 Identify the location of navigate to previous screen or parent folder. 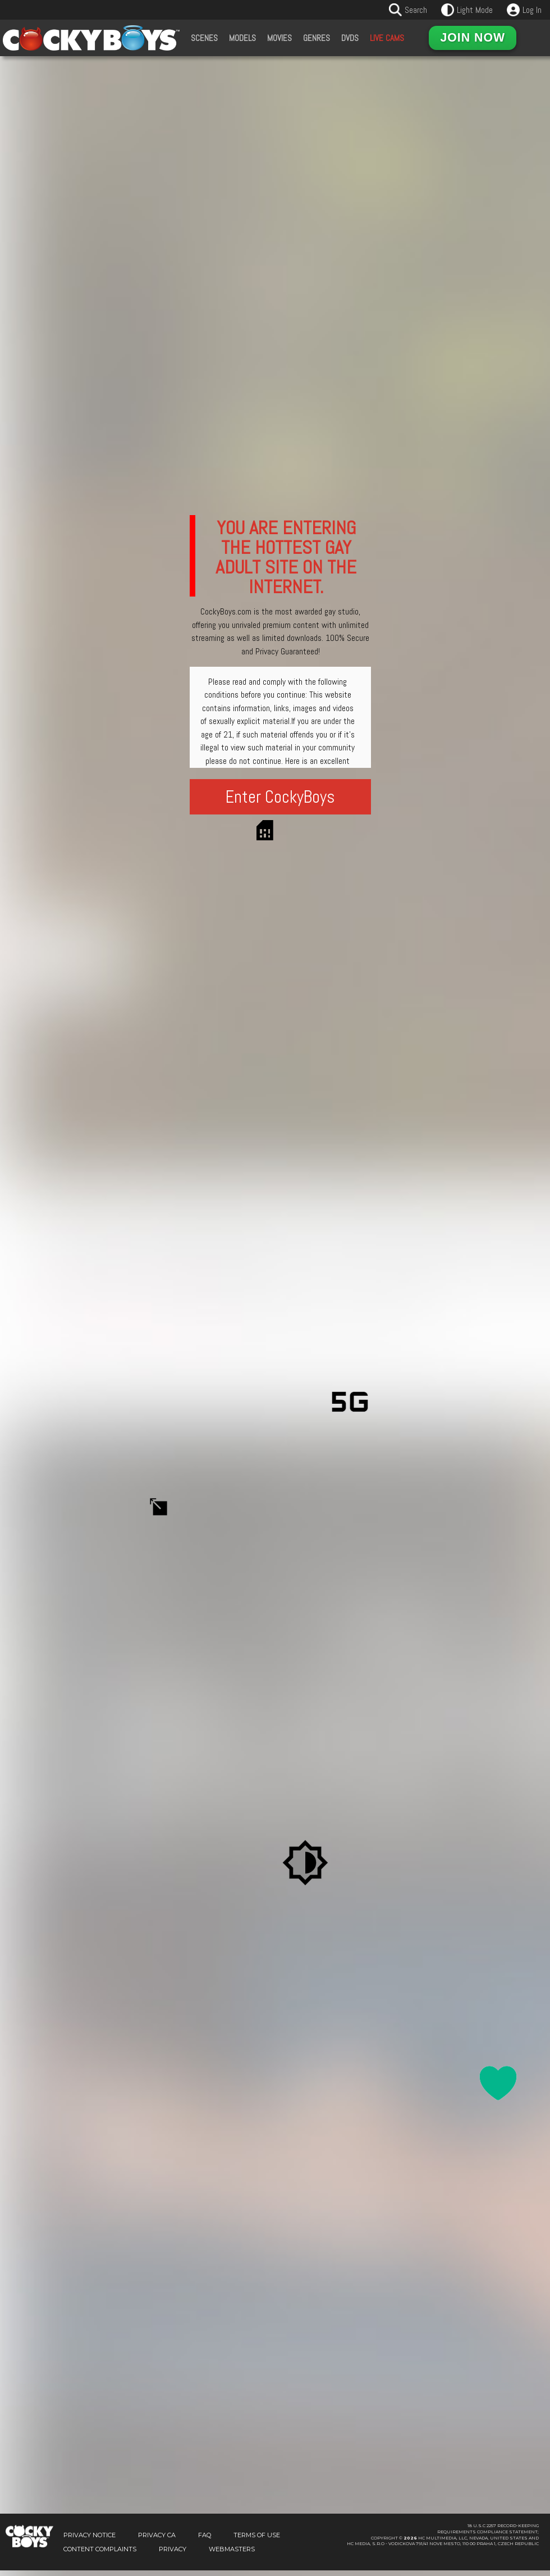
(158, 1507).